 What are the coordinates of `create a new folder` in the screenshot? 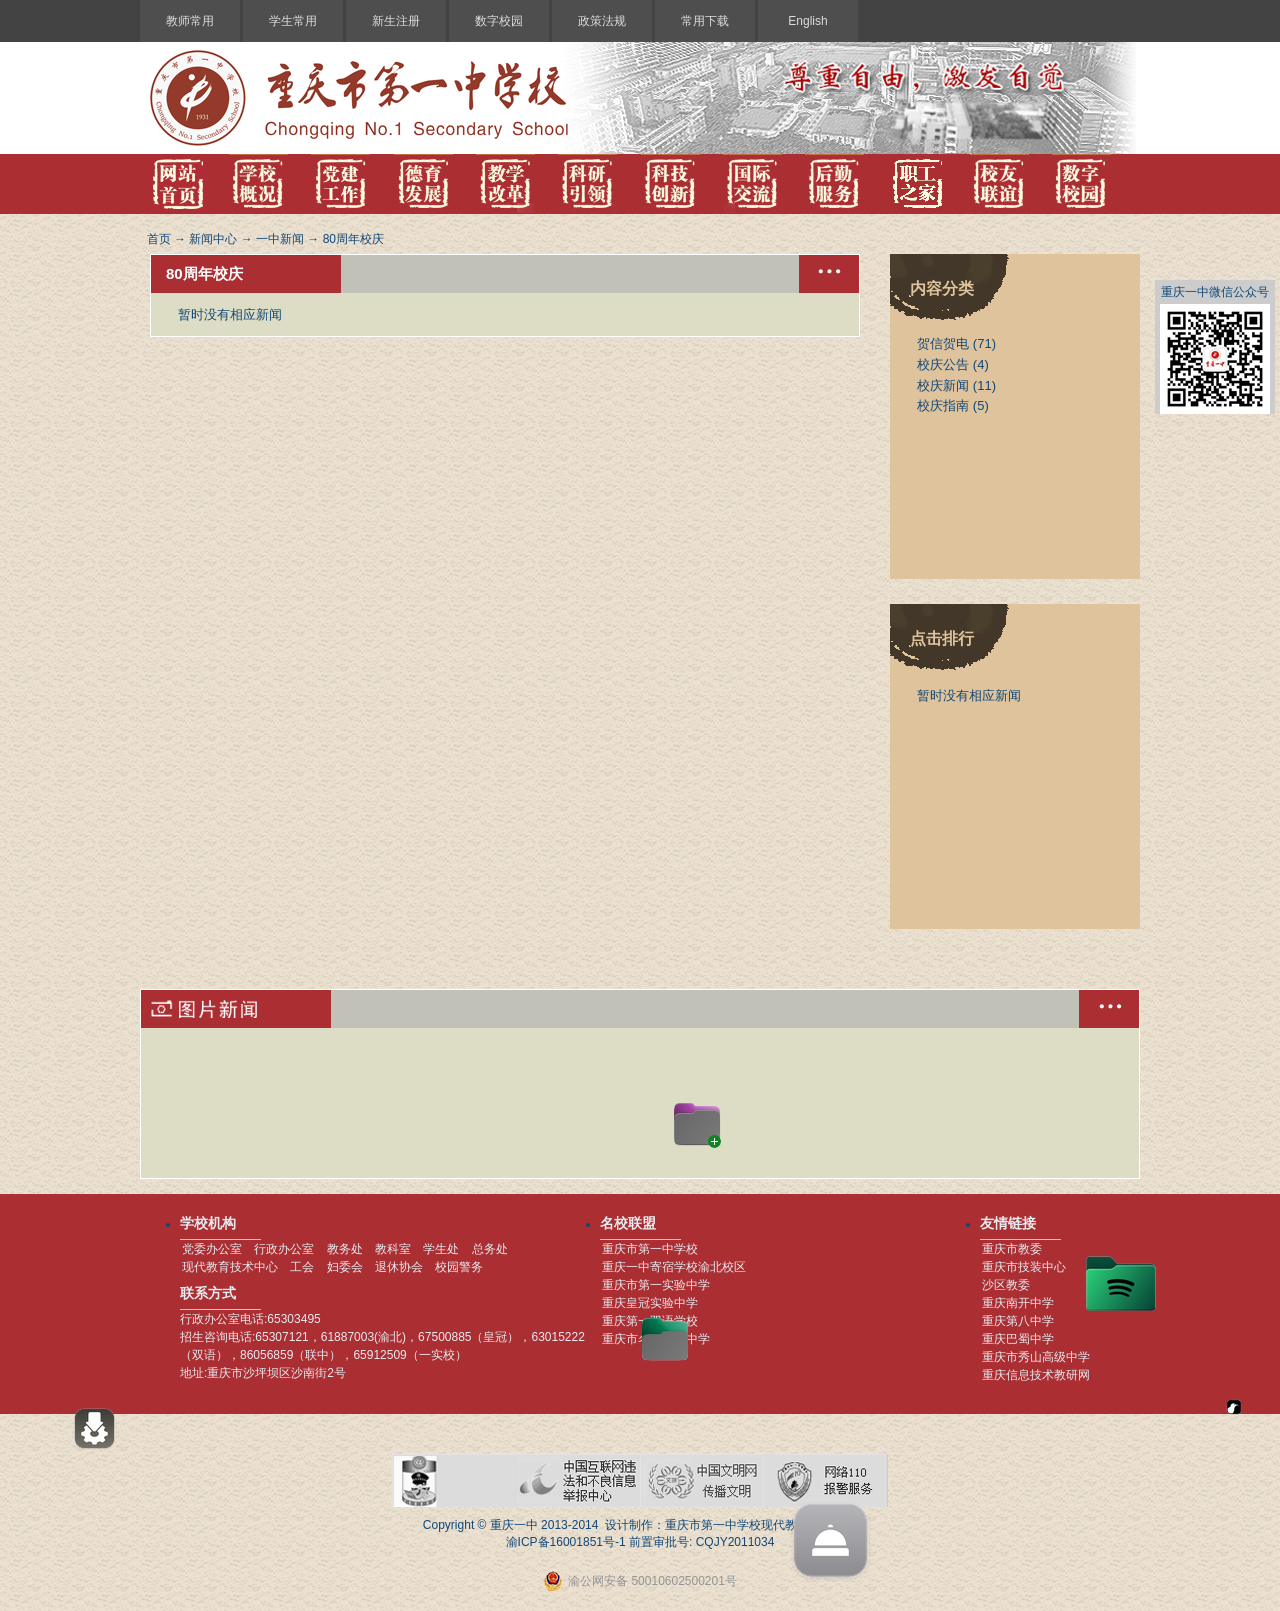 It's located at (697, 1124).